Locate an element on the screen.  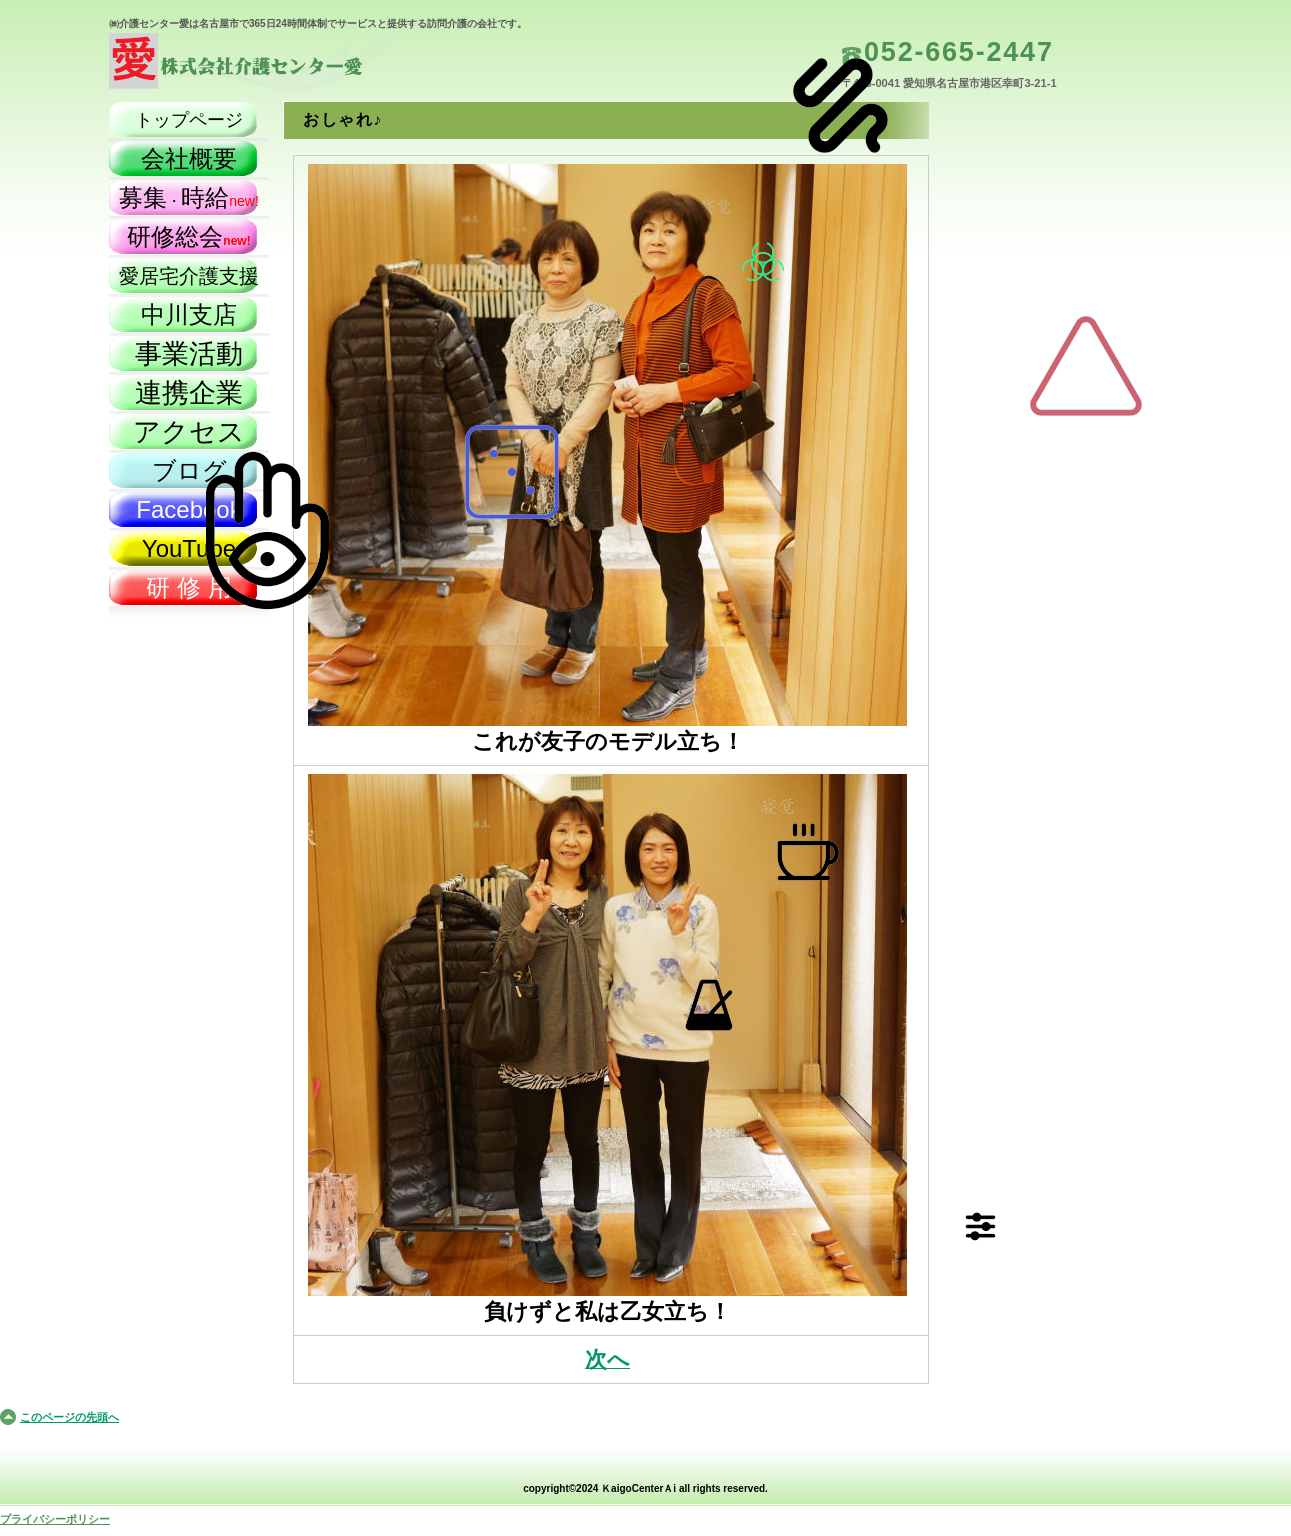
adjust settings or preferences is located at coordinates (980, 1226).